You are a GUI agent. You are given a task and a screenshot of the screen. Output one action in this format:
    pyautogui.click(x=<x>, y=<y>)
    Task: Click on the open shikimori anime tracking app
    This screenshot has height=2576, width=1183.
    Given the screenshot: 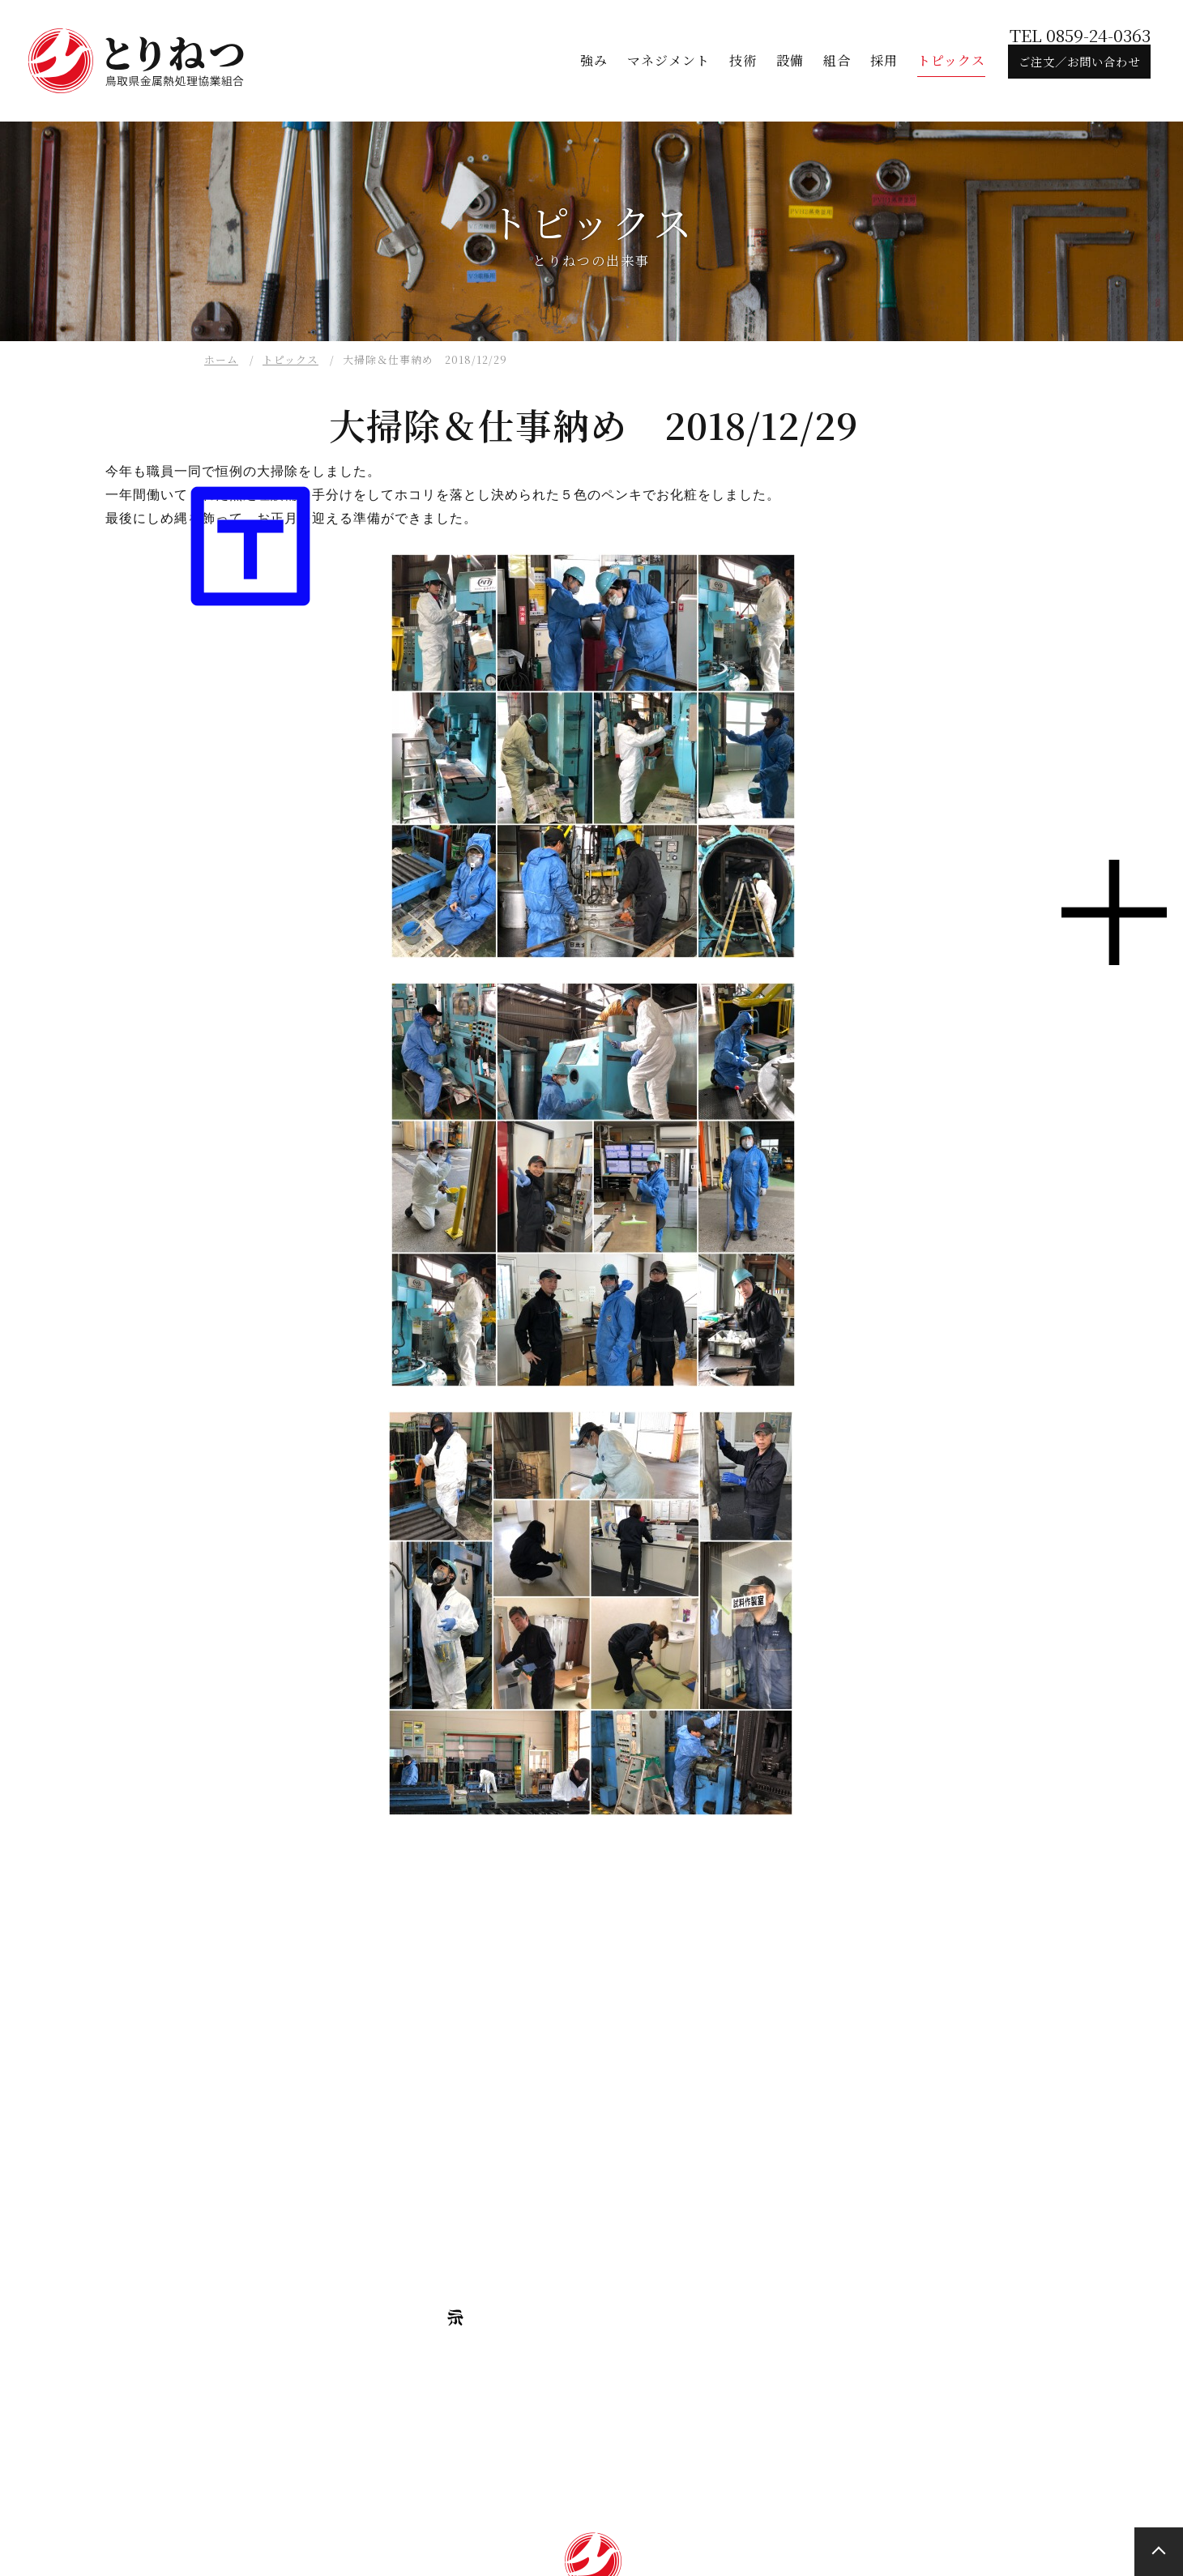 What is the action you would take?
    pyautogui.click(x=455, y=2318)
    